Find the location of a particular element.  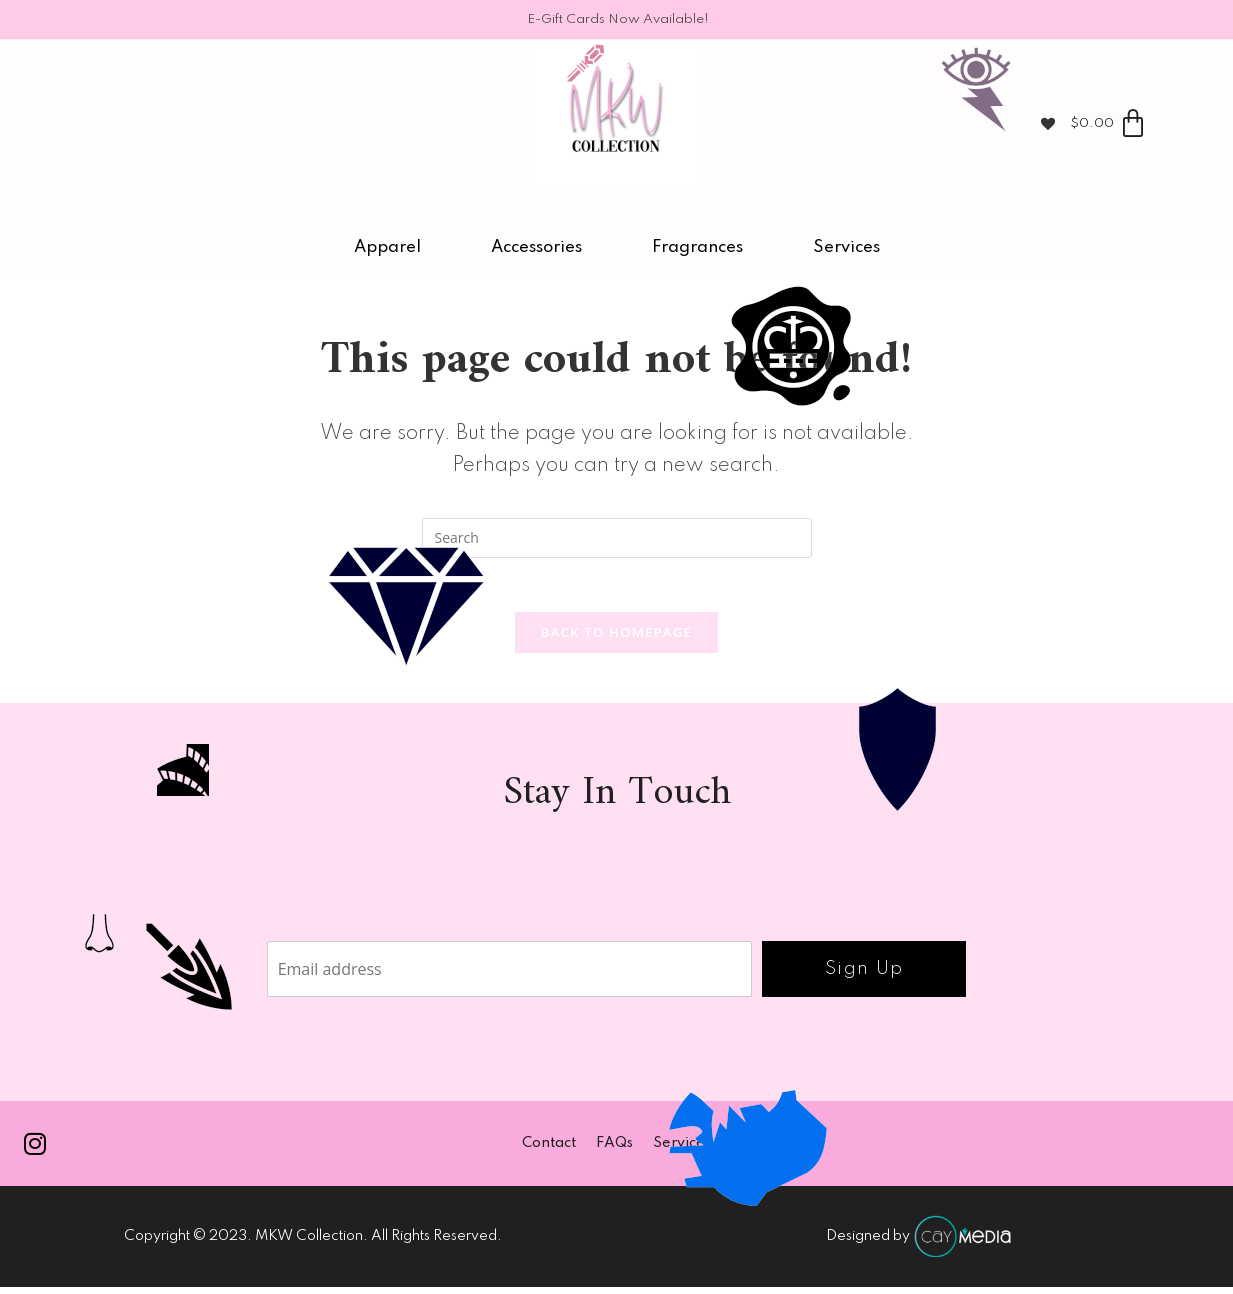

access security or privacy settings is located at coordinates (897, 749).